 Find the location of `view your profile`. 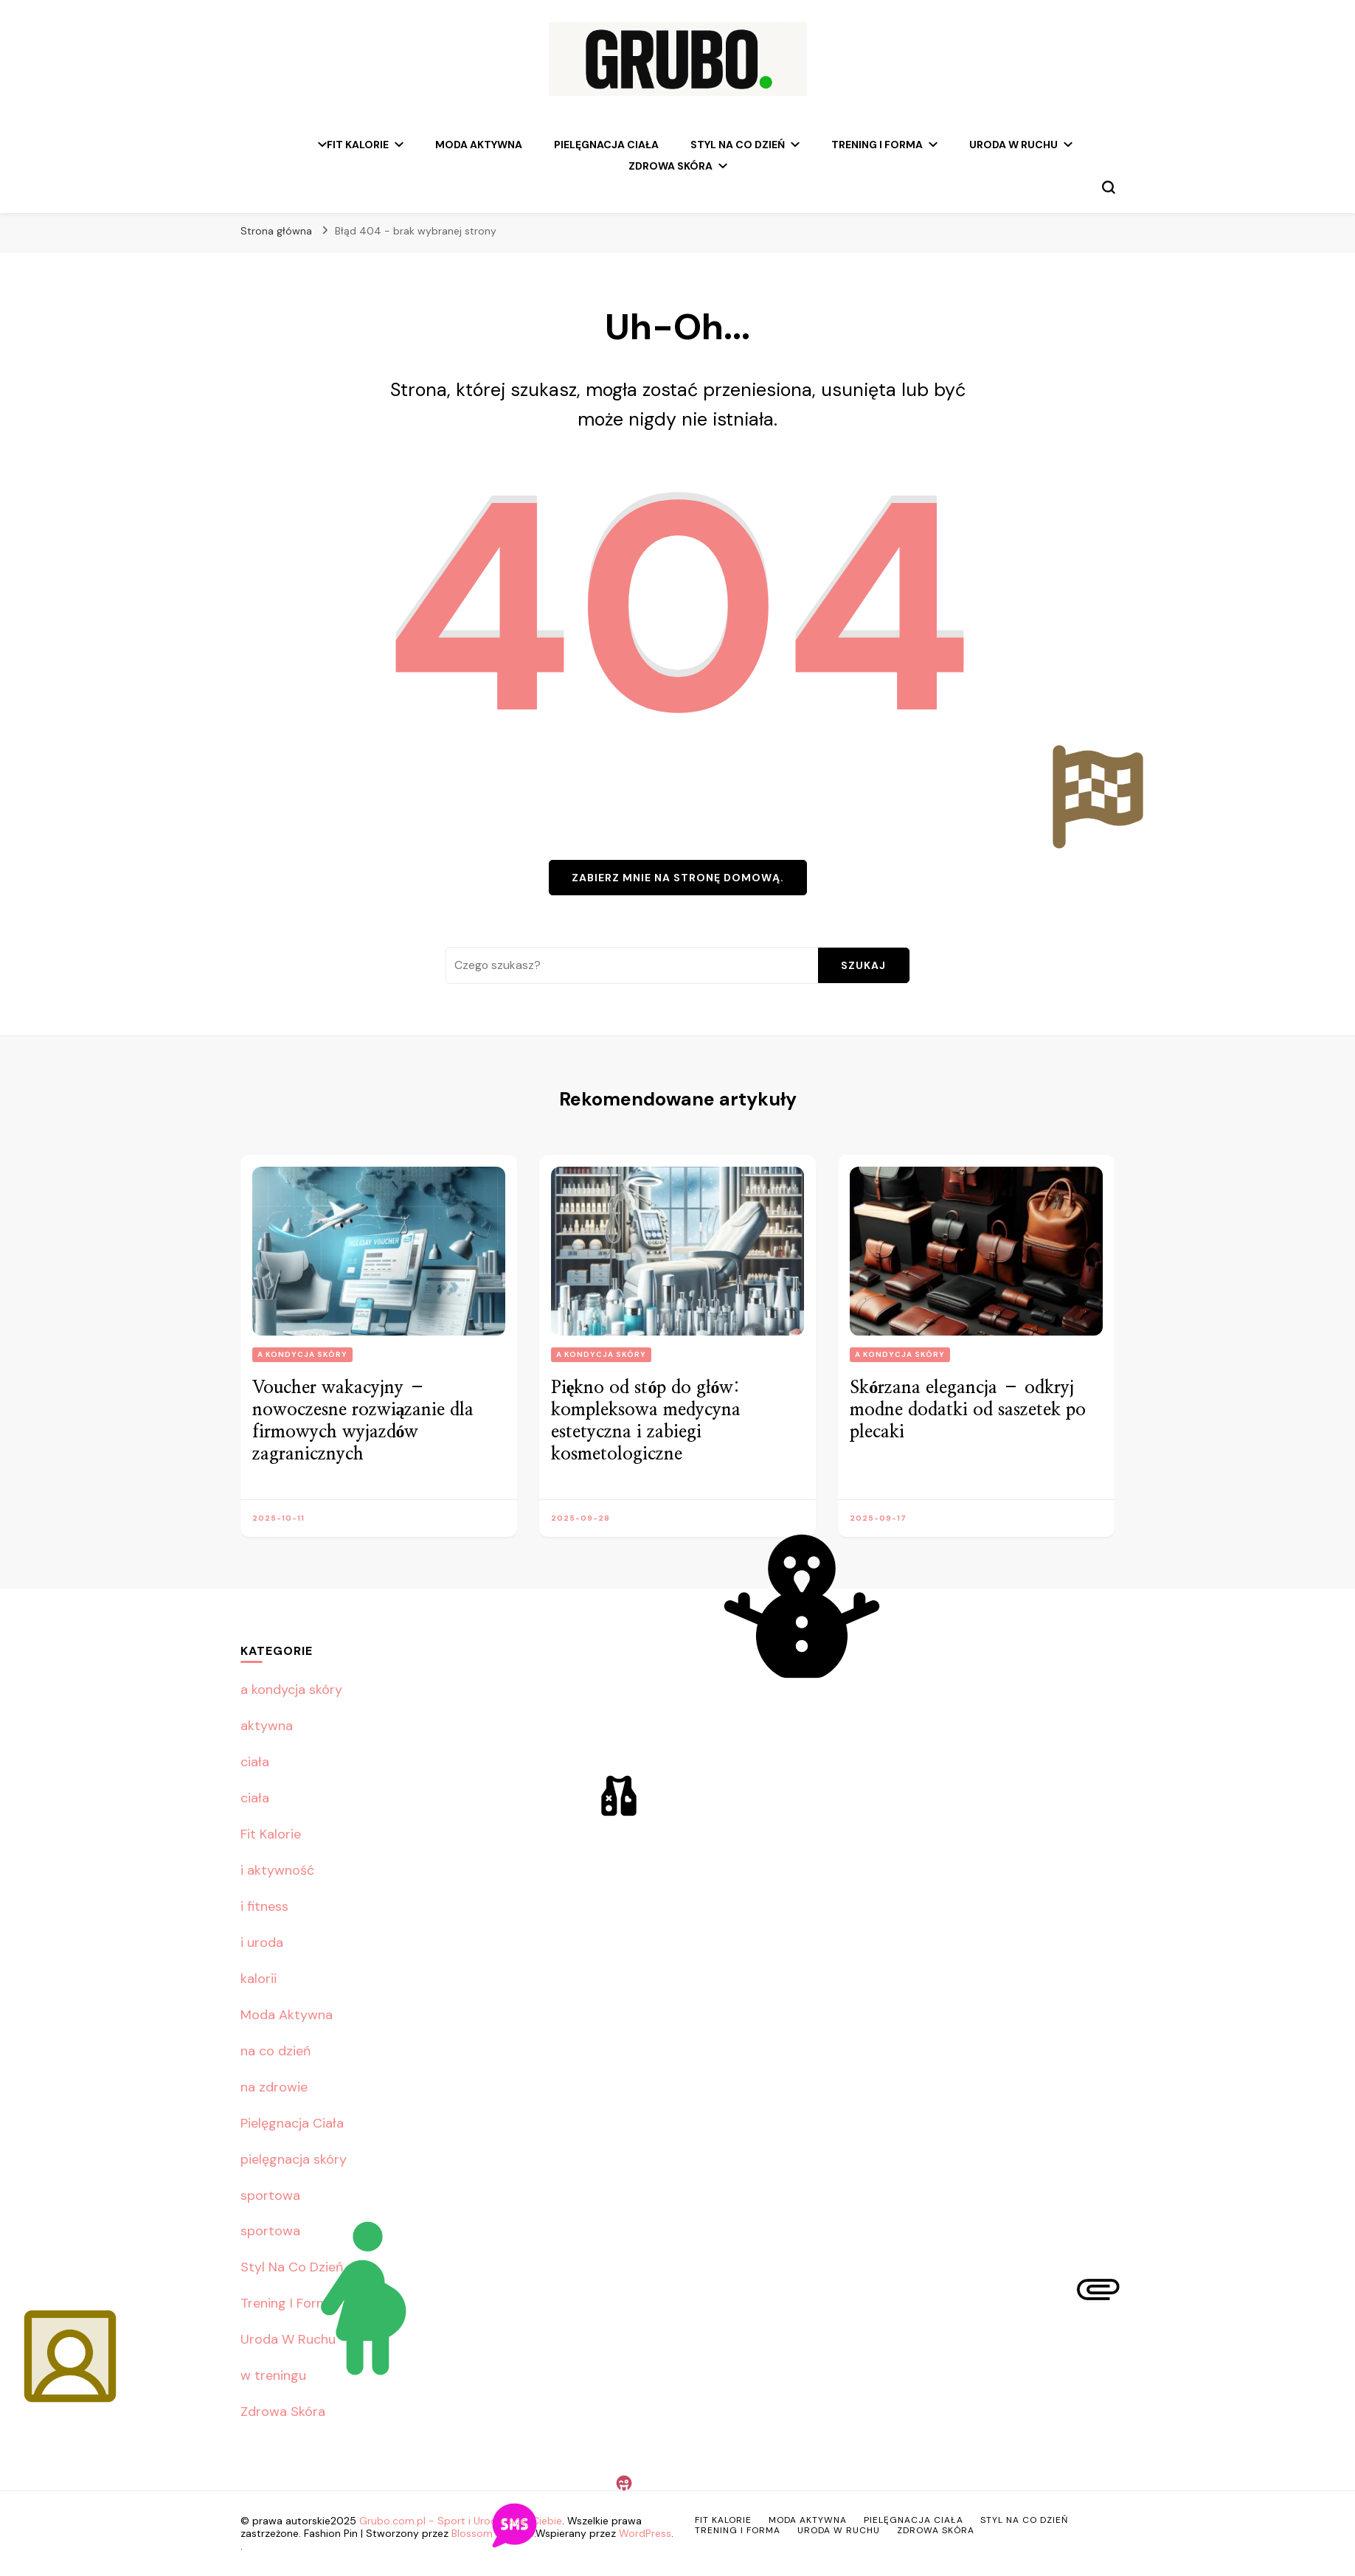

view your profile is located at coordinates (70, 2356).